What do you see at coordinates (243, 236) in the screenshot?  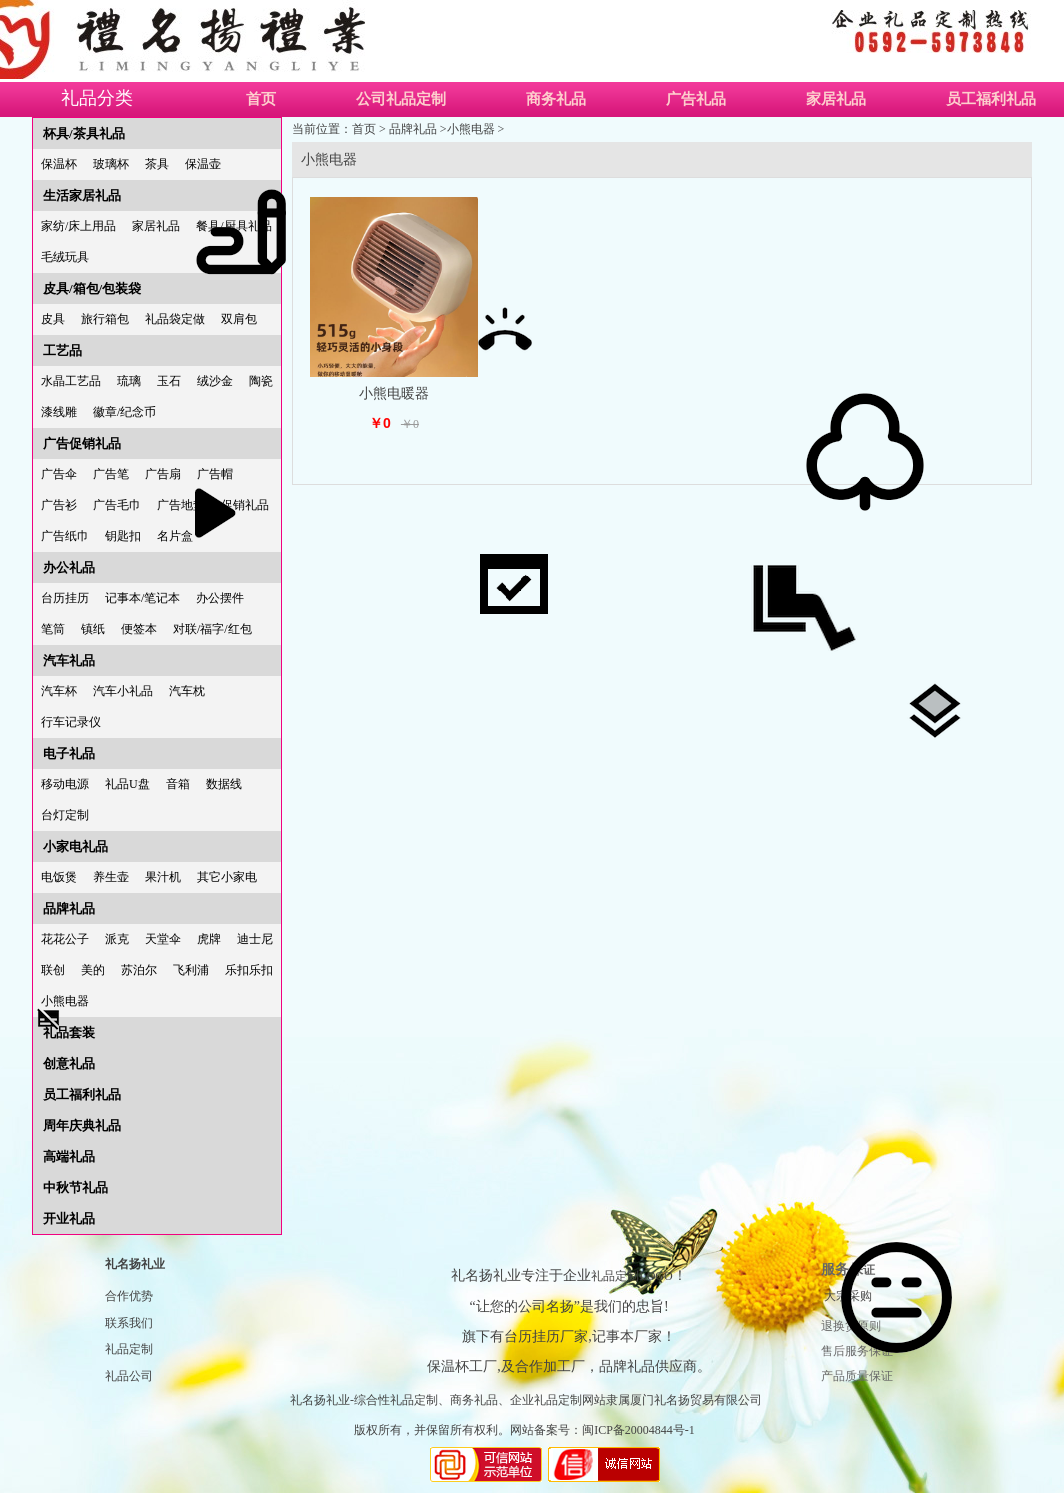 I see `compose or write new content` at bounding box center [243, 236].